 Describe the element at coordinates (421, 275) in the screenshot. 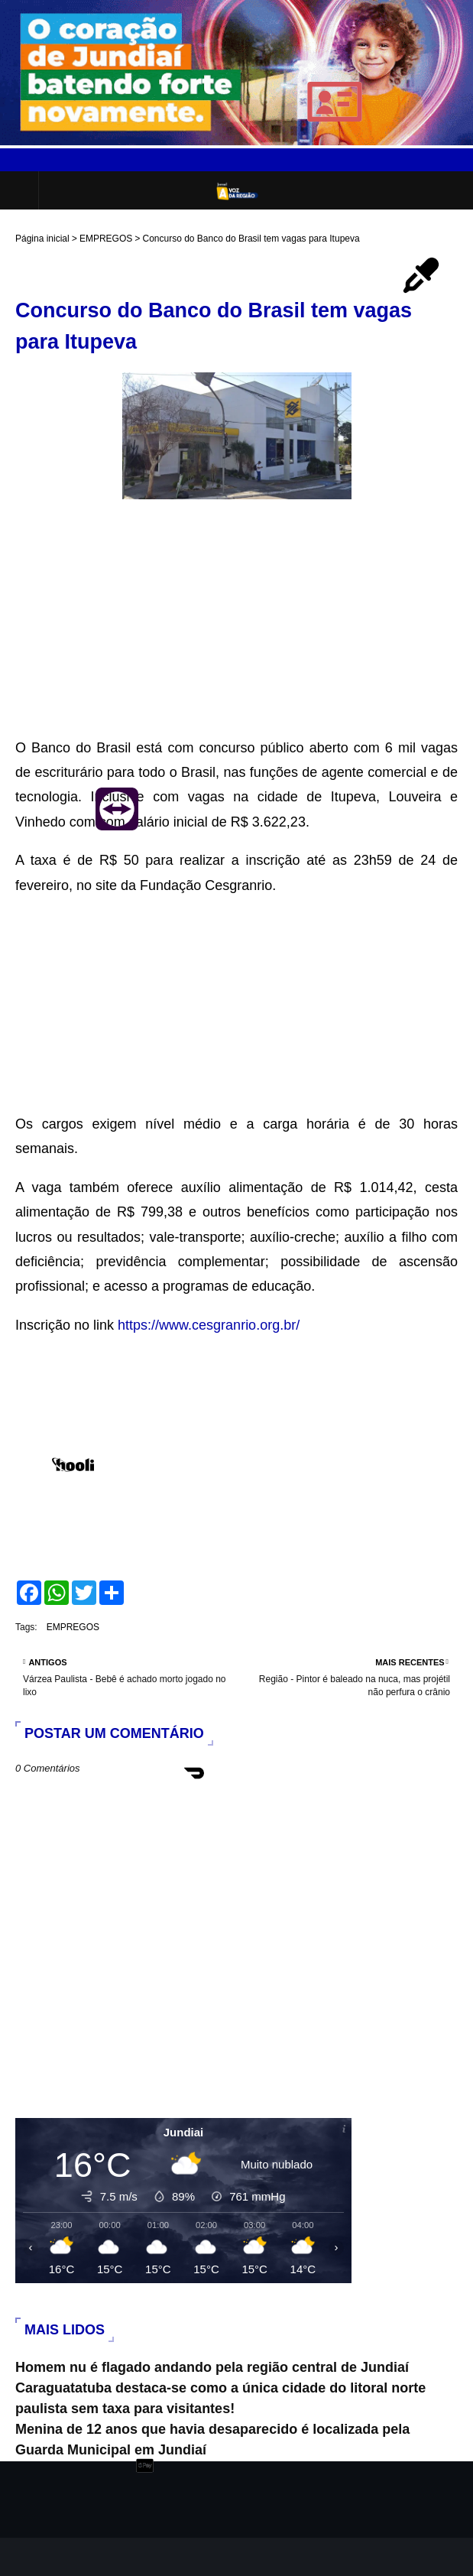

I see `pick a color from the canvas` at that location.